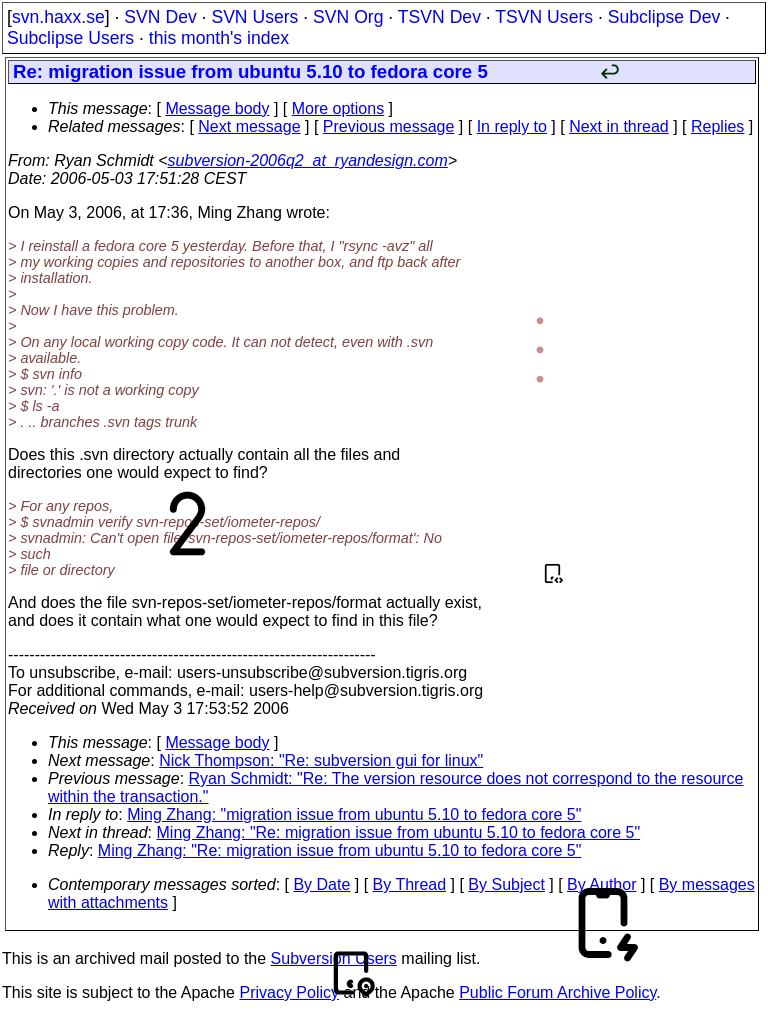  What do you see at coordinates (609, 70) in the screenshot?
I see `go back to the previous screen` at bounding box center [609, 70].